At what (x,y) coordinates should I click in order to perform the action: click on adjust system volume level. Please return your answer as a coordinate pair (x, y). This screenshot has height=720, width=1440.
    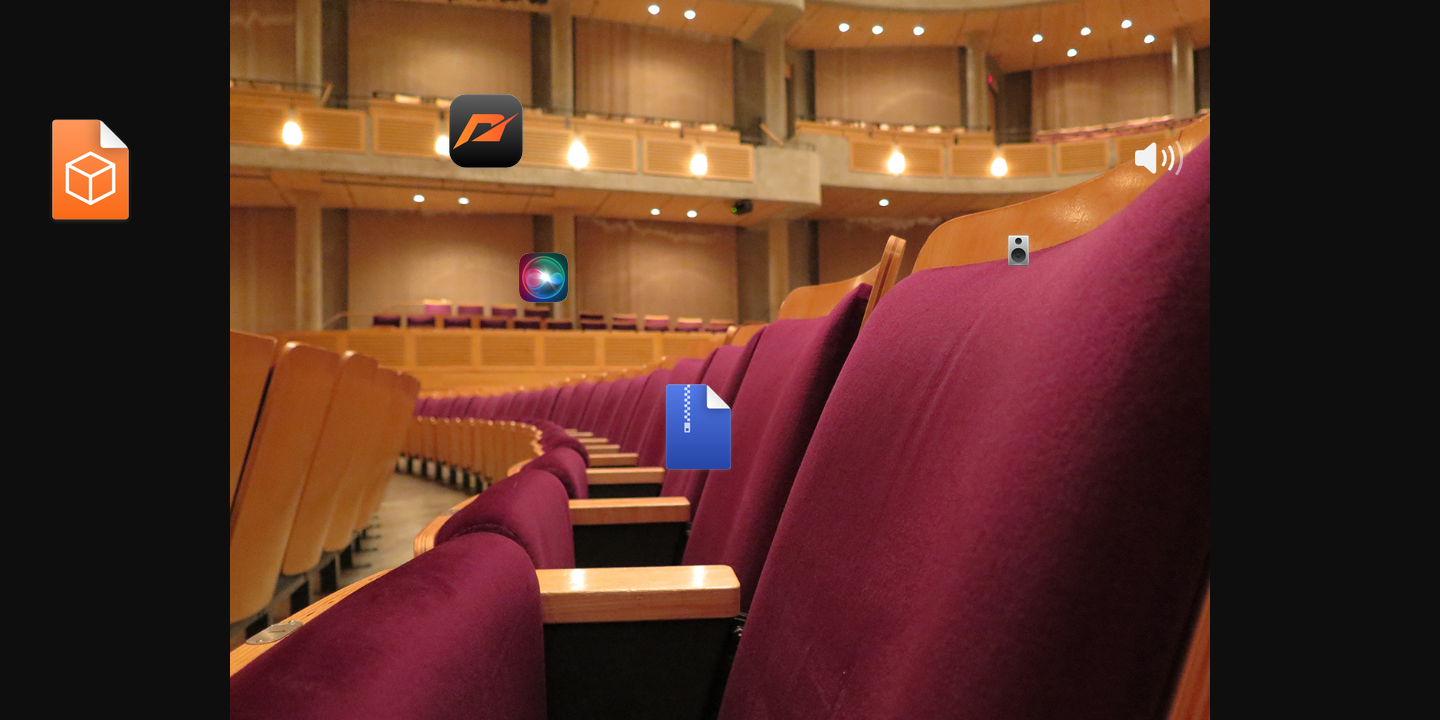
    Looking at the image, I should click on (1159, 158).